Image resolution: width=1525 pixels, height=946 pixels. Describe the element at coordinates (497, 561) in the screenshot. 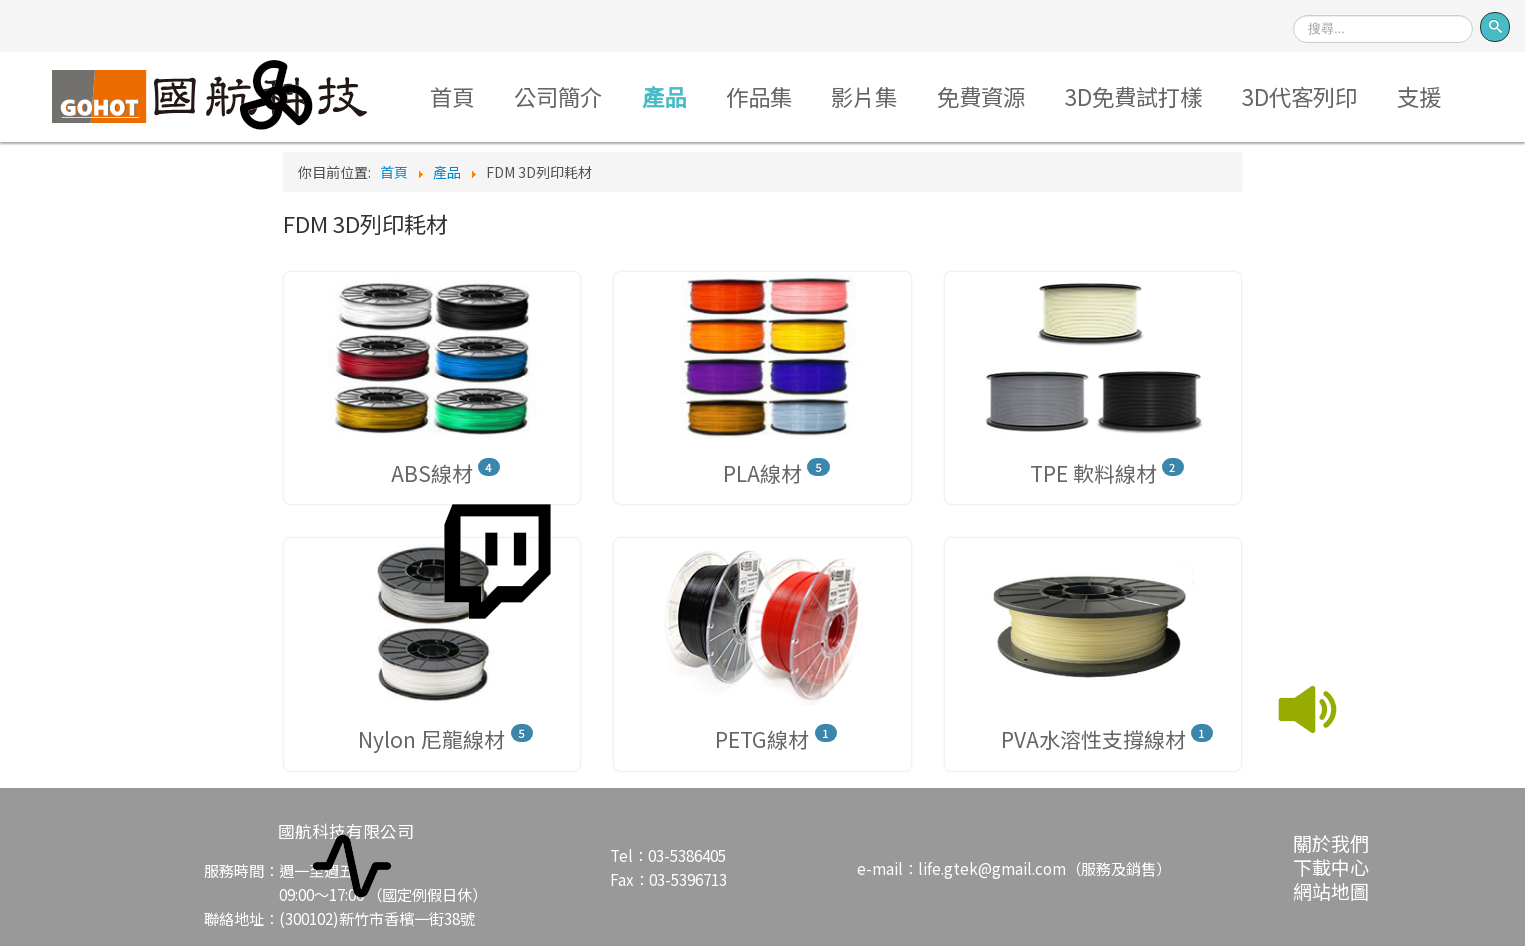

I see `open Twitch app` at that location.